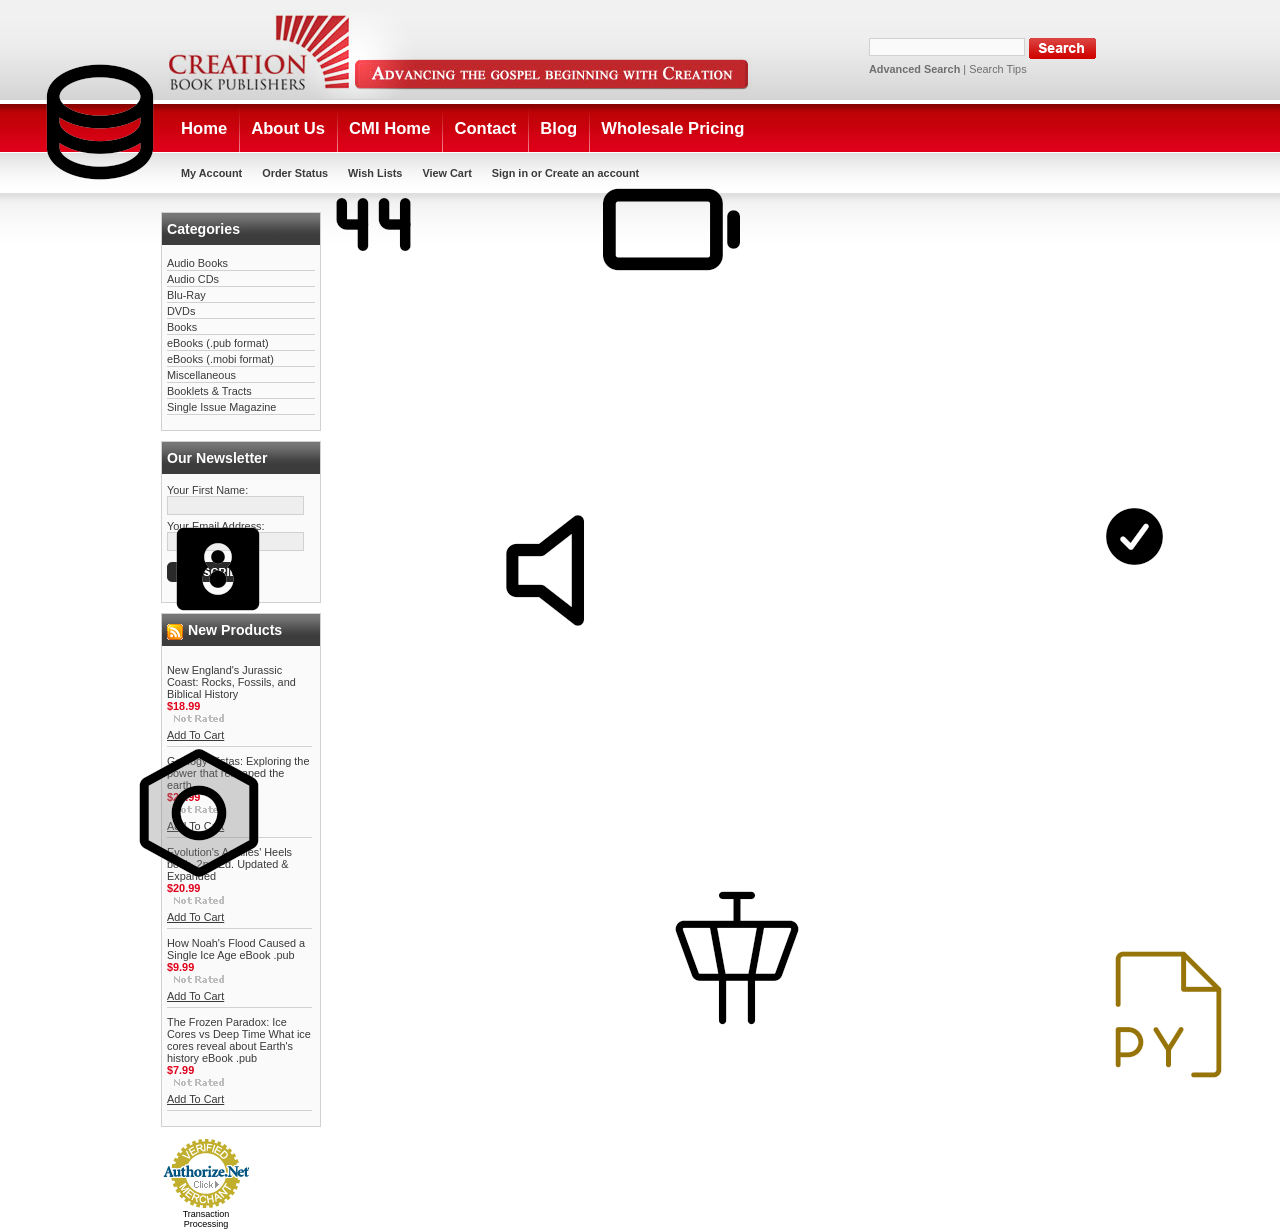 The height and width of the screenshot is (1229, 1280). I want to click on access air traffic control features, so click(737, 958).